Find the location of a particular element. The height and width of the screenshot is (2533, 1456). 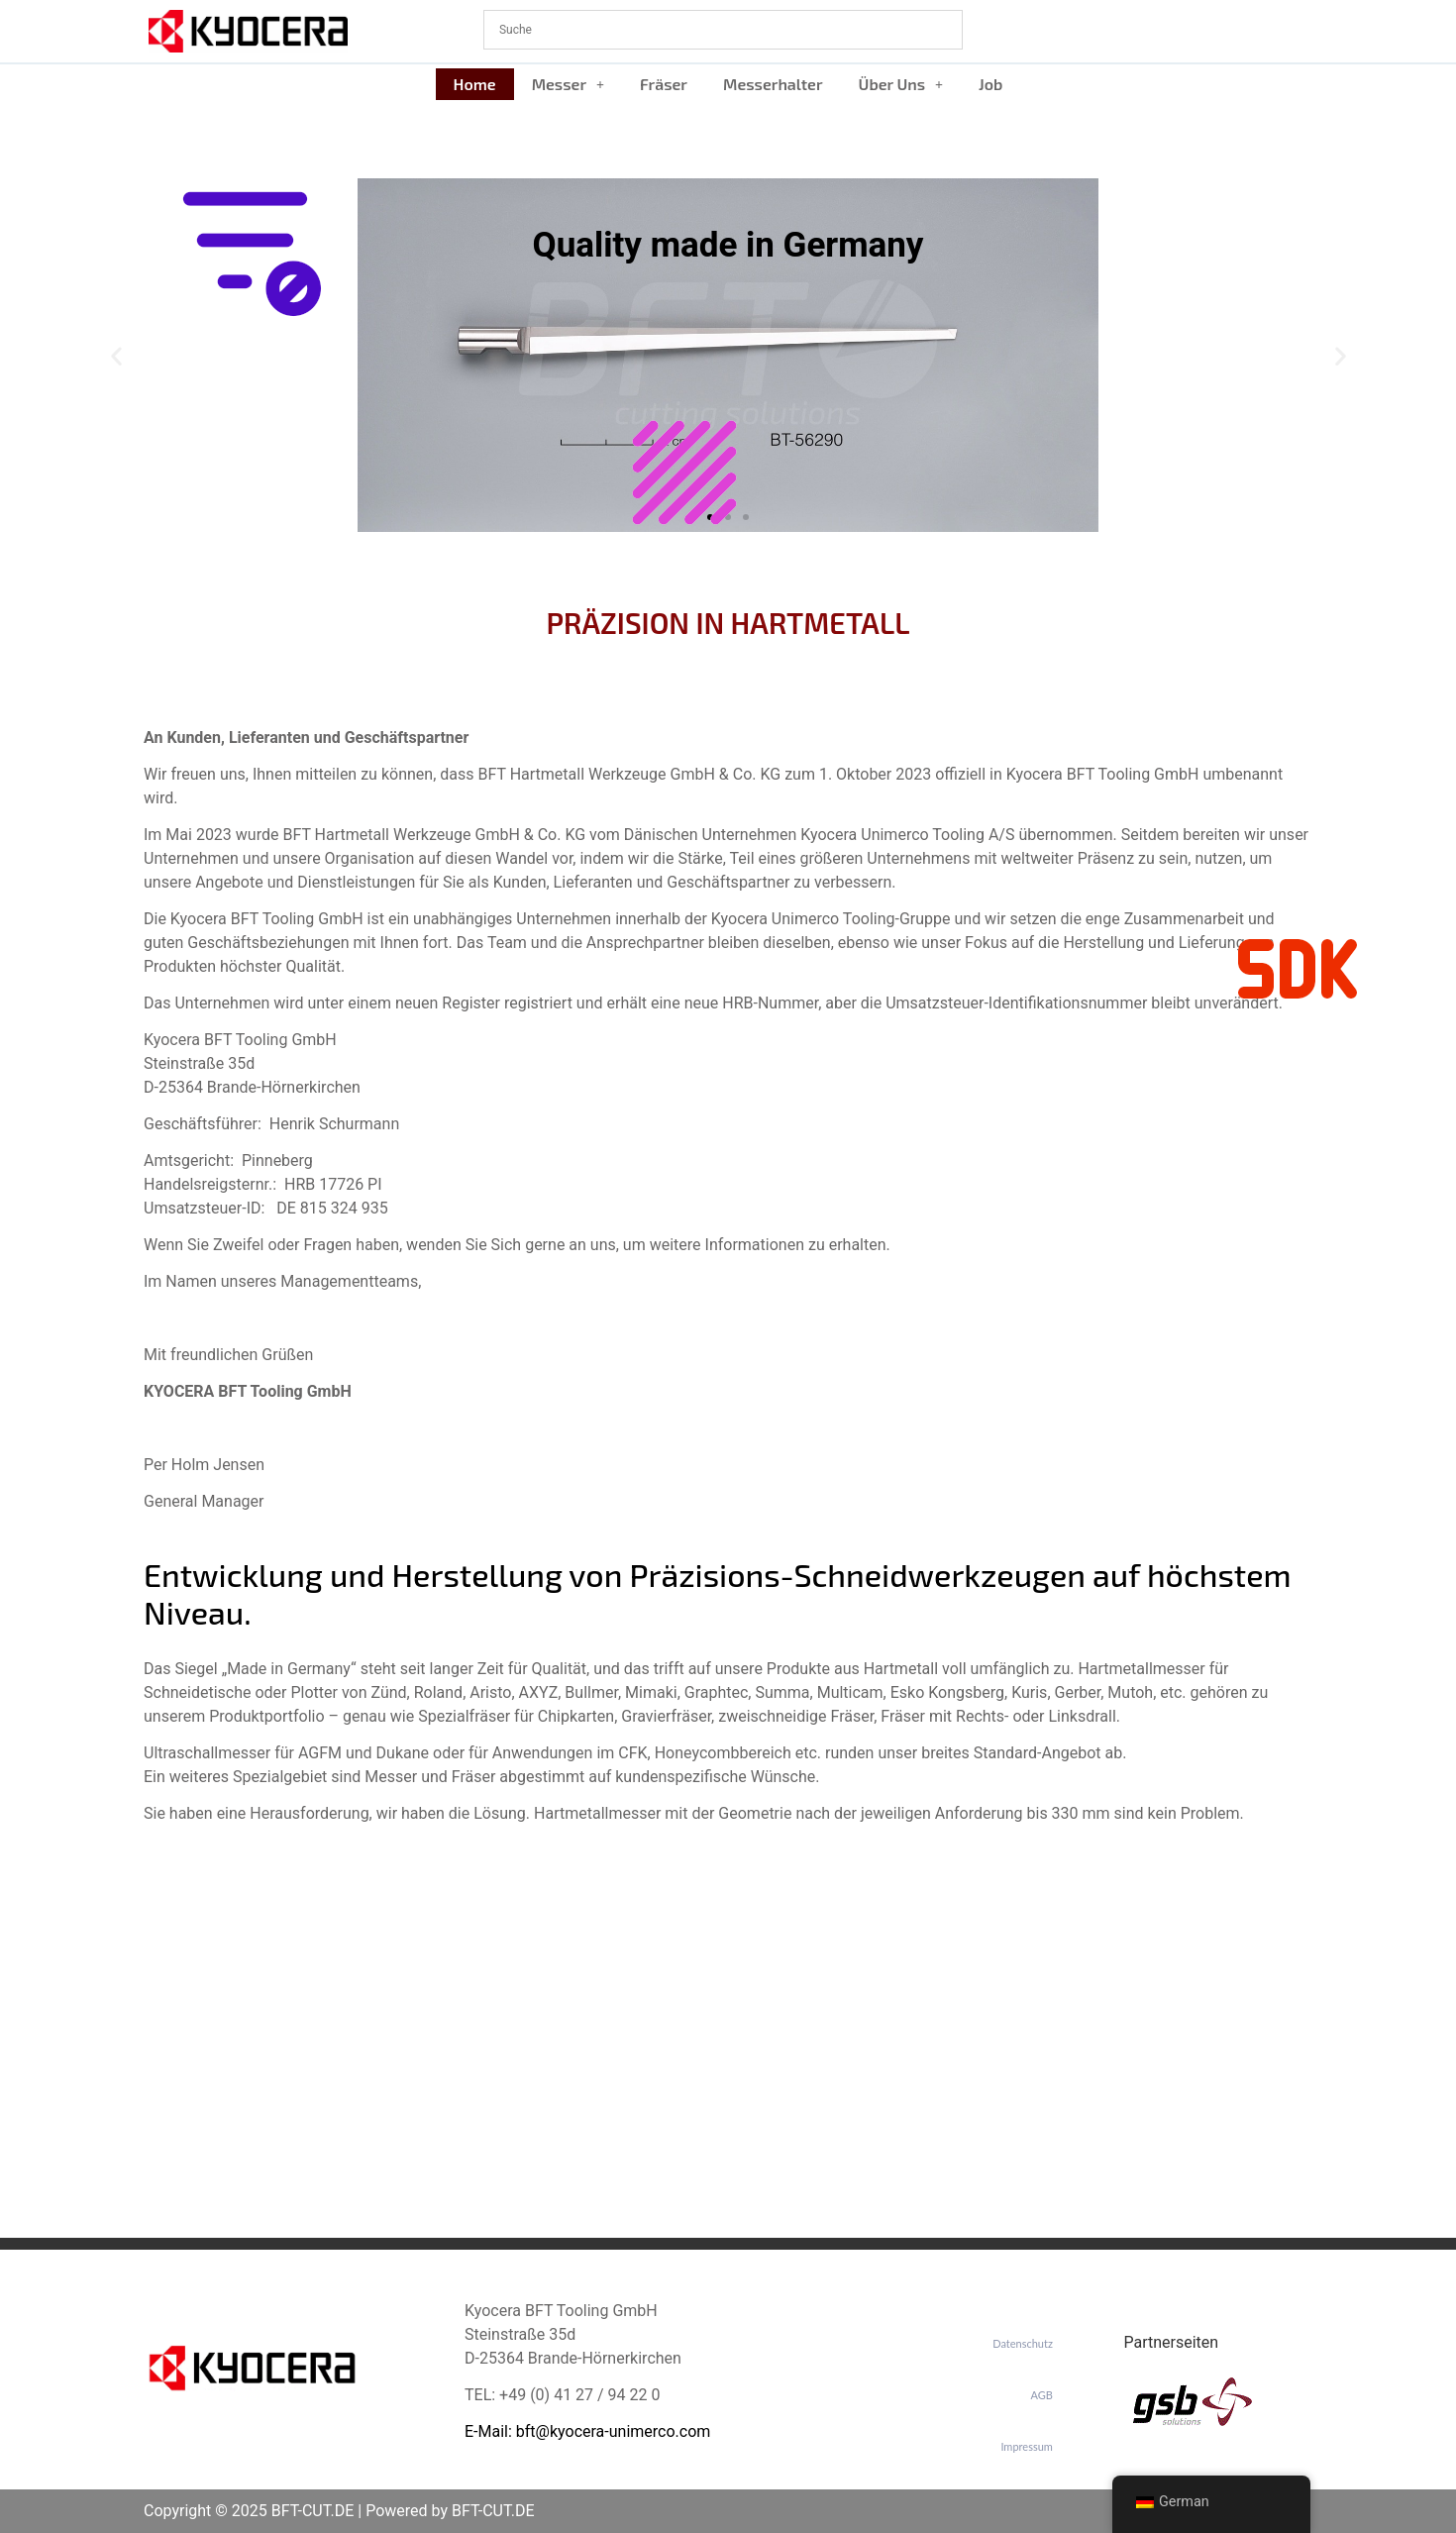

access software development kit resources is located at coordinates (1298, 969).